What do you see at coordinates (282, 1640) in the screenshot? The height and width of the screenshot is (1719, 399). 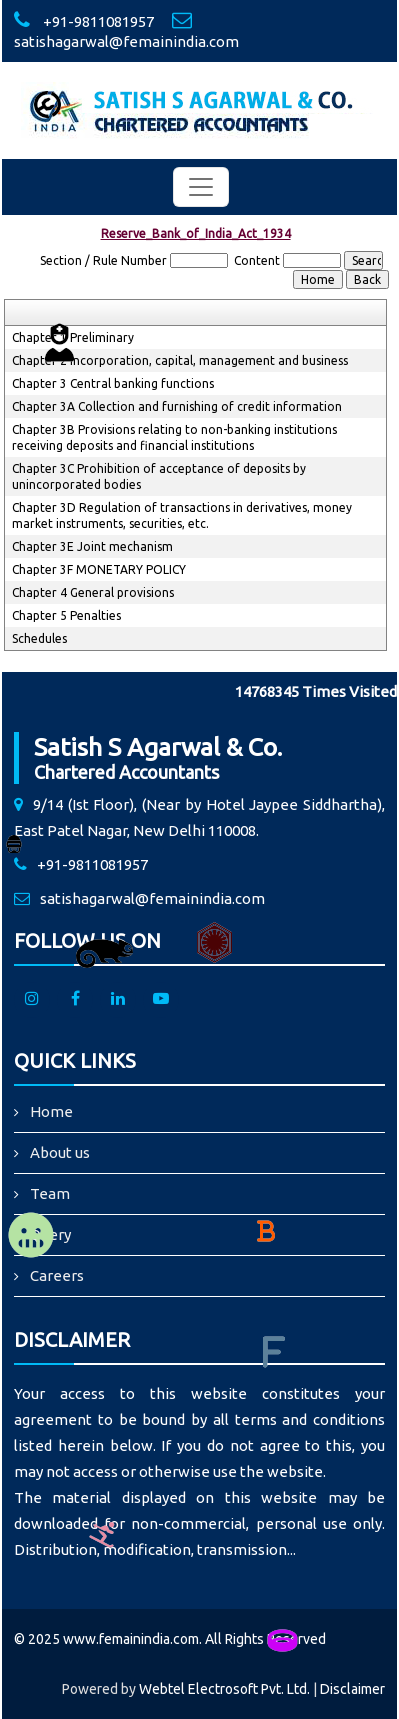 I see `indicates a ring or jewelry item` at bounding box center [282, 1640].